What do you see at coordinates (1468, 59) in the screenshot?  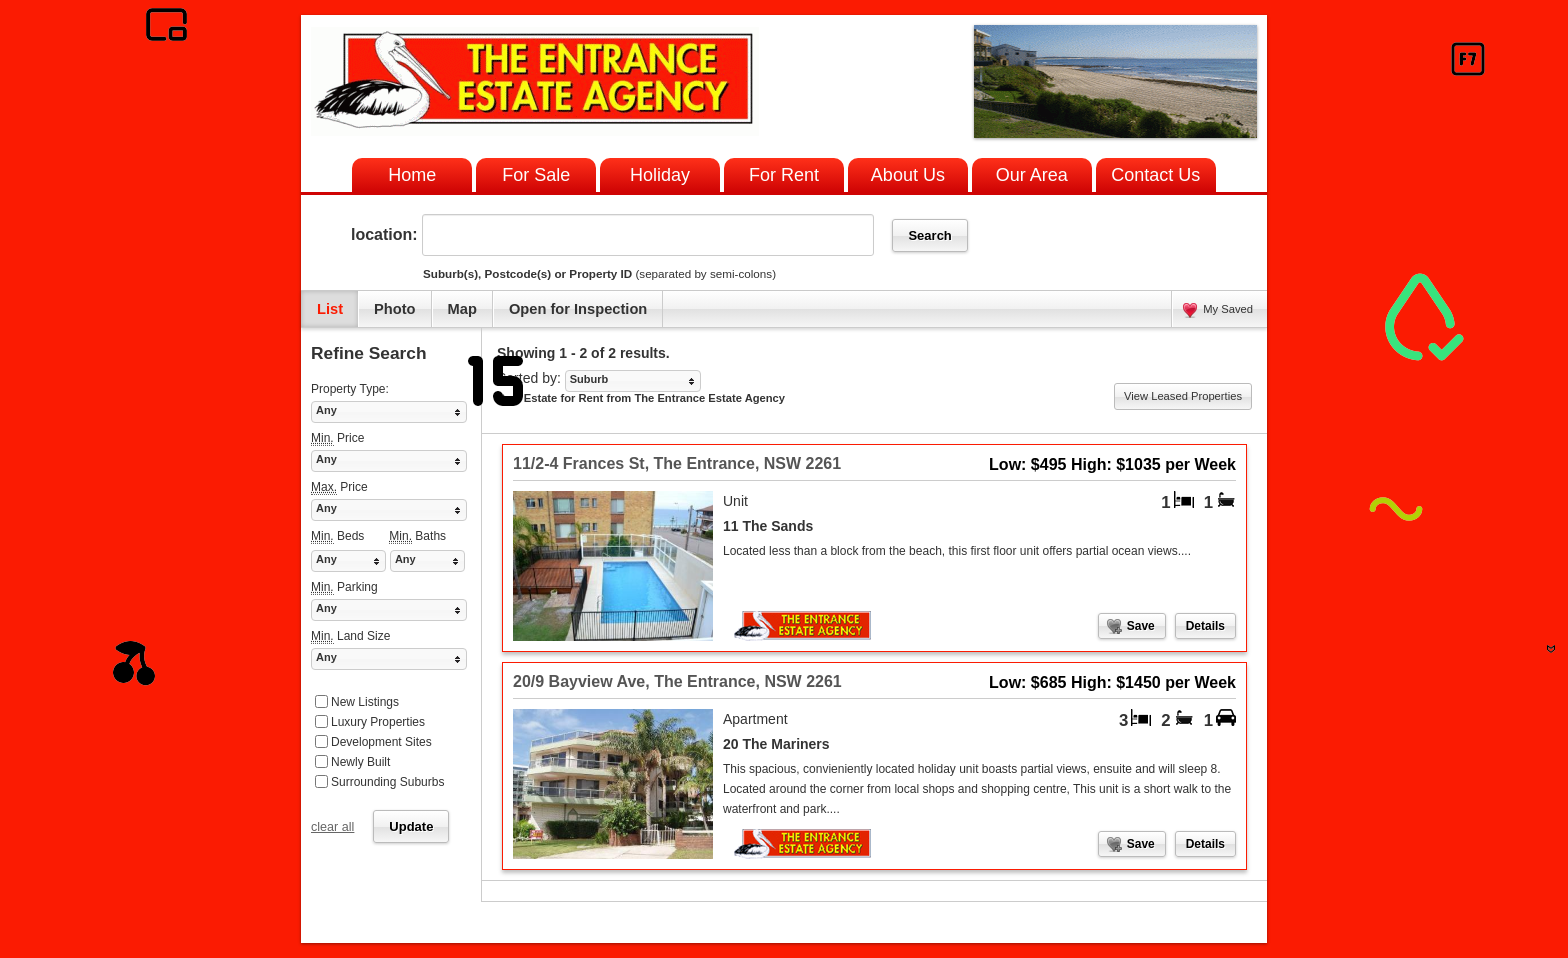 I see `press F7 function key` at bounding box center [1468, 59].